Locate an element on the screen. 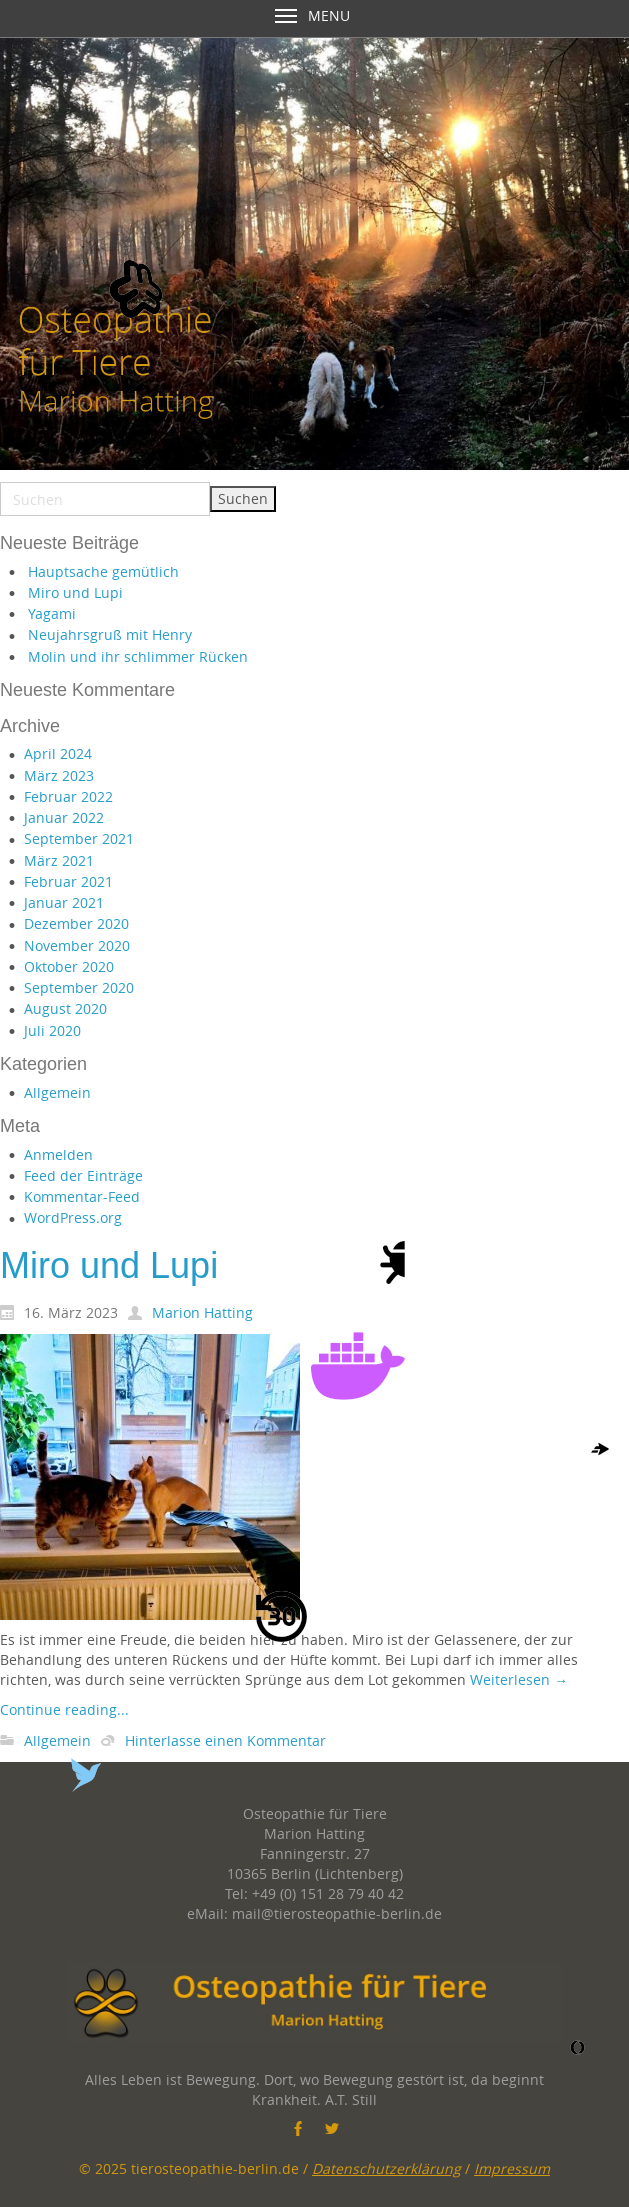 The width and height of the screenshot is (629, 2207). open opera browser is located at coordinates (577, 2047).